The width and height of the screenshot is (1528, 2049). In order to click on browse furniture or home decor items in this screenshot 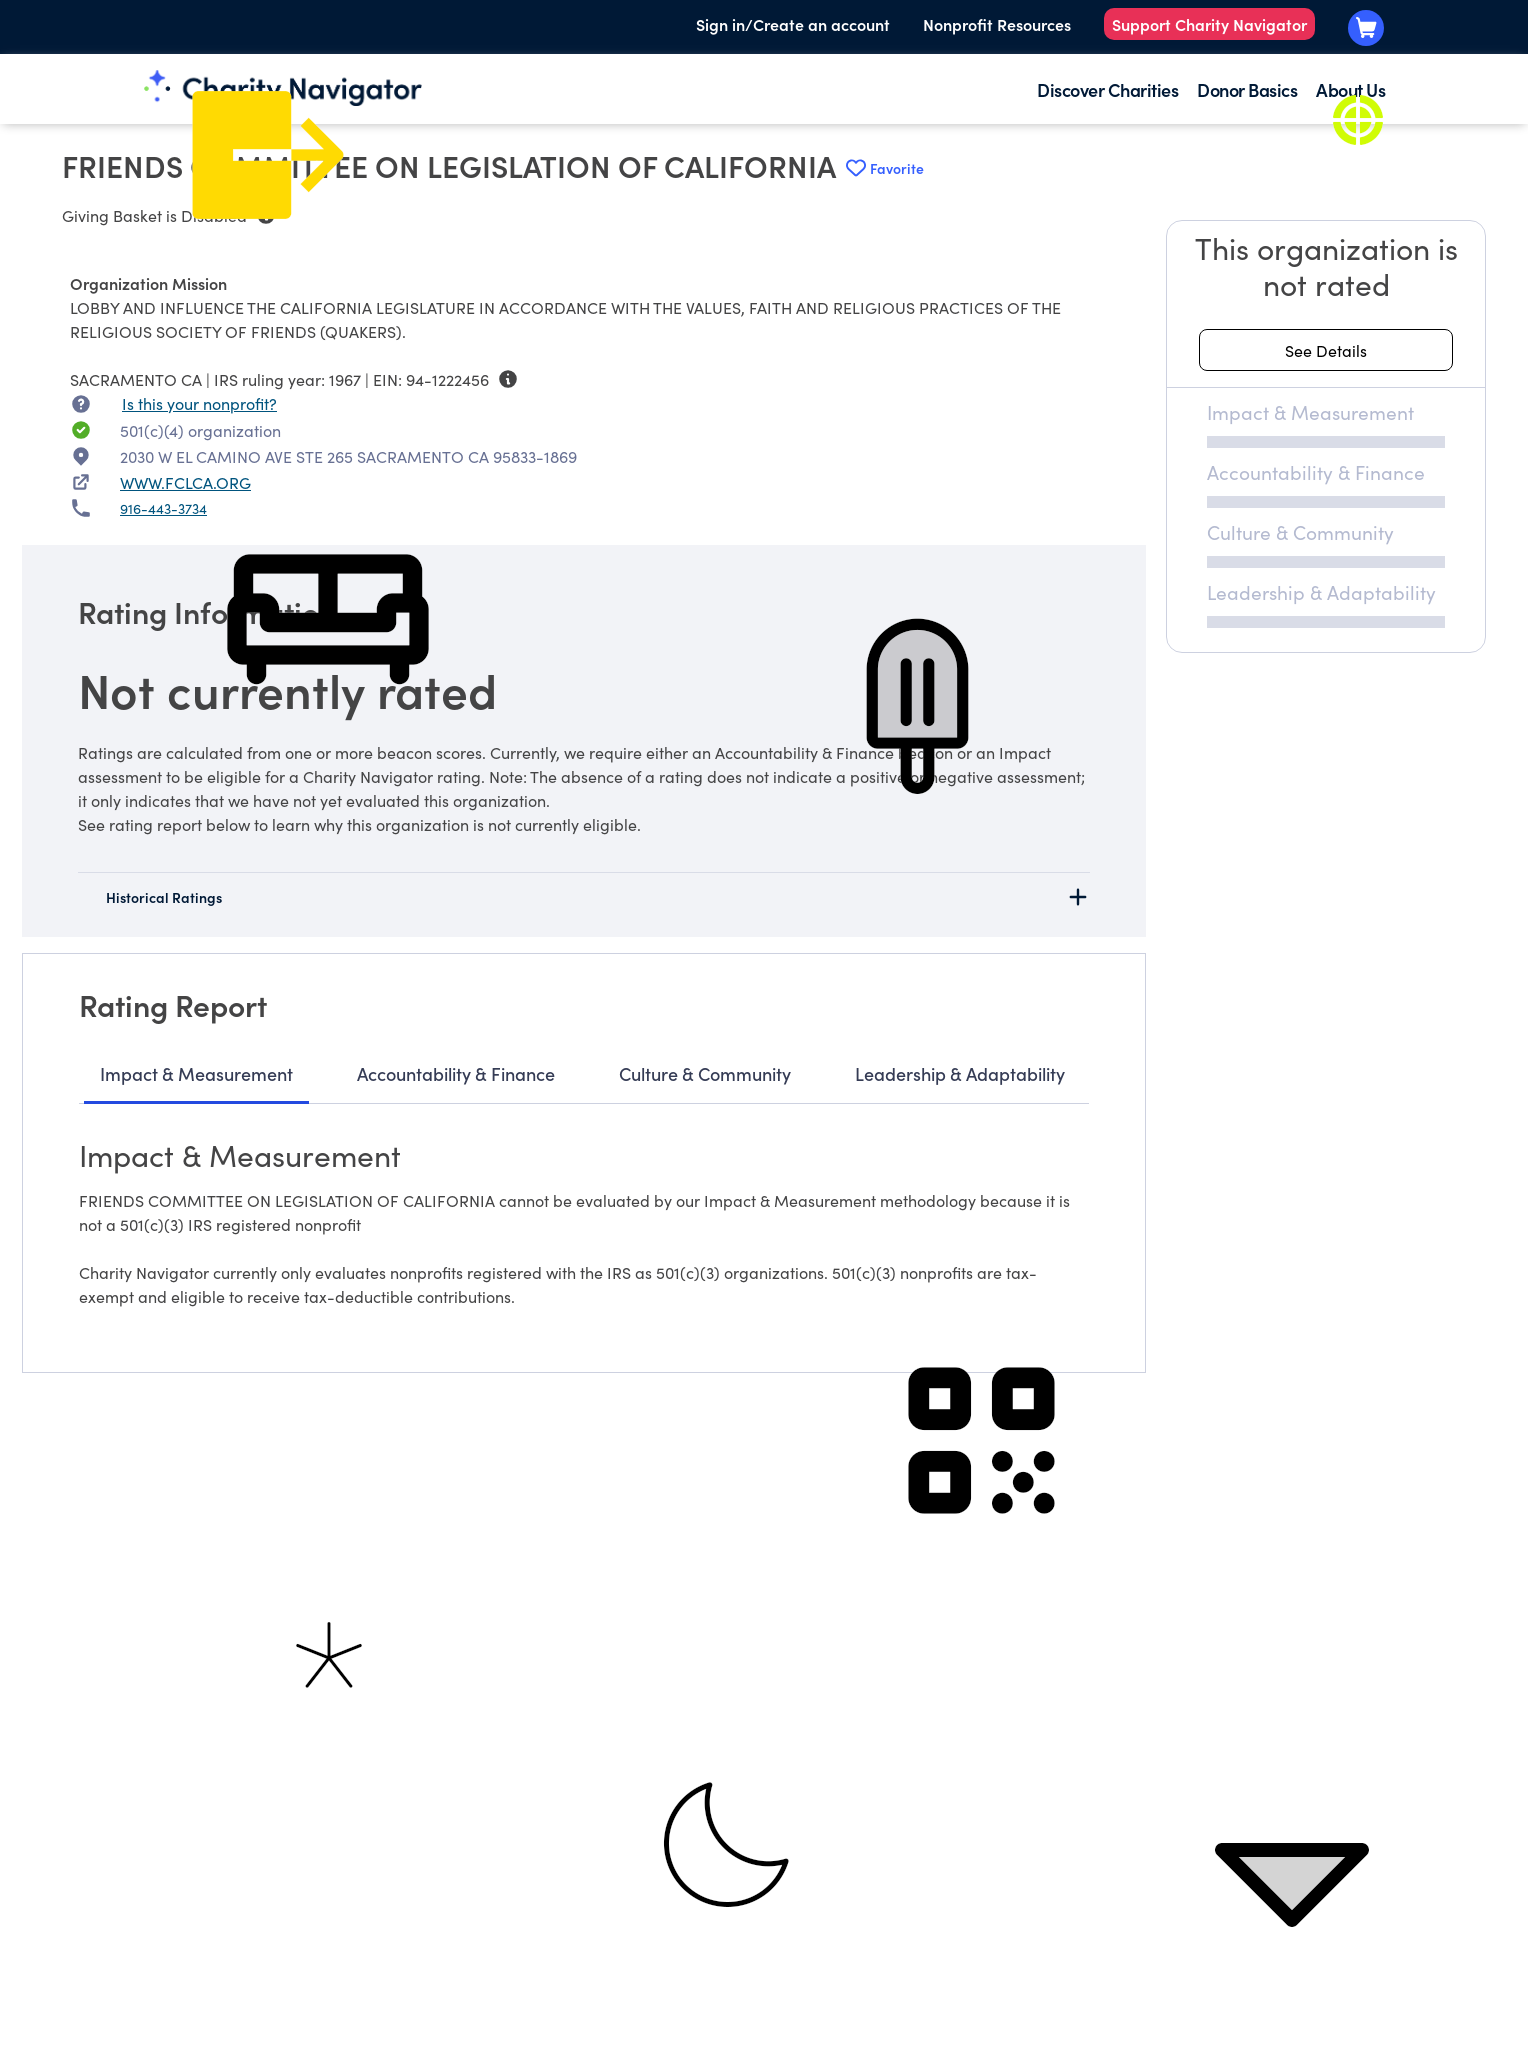, I will do `click(328, 616)`.